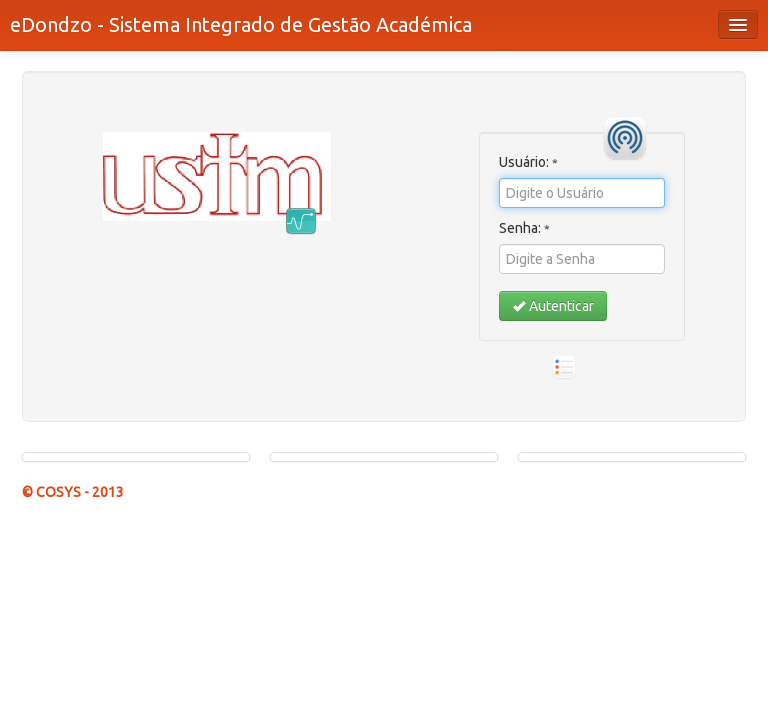 Image resolution: width=768 pixels, height=720 pixels. What do you see at coordinates (301, 221) in the screenshot?
I see `open system resource monitor` at bounding box center [301, 221].